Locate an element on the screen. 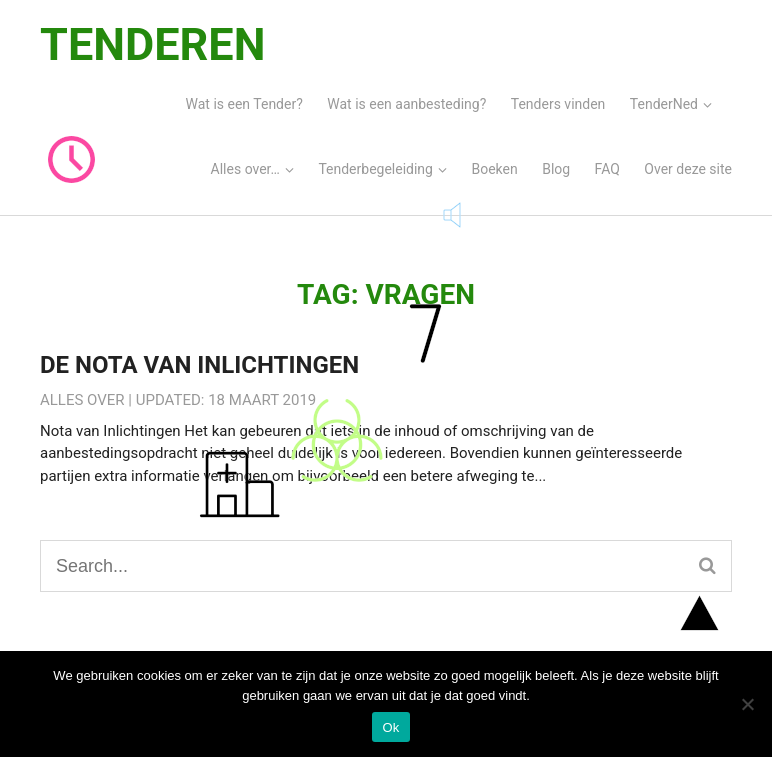 The width and height of the screenshot is (772, 757). indicates a warning or alert status is located at coordinates (699, 613).